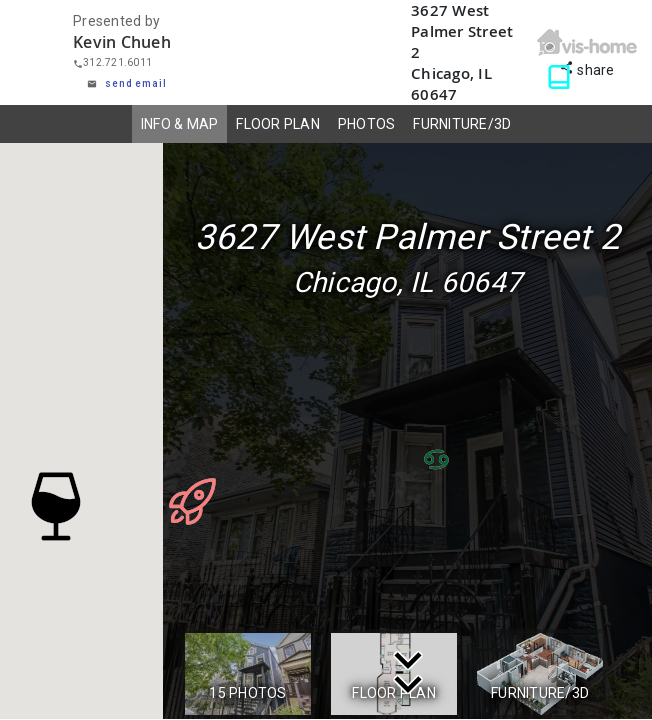 This screenshot has width=652, height=720. Describe the element at coordinates (192, 501) in the screenshot. I see `launch or deploy a project` at that location.